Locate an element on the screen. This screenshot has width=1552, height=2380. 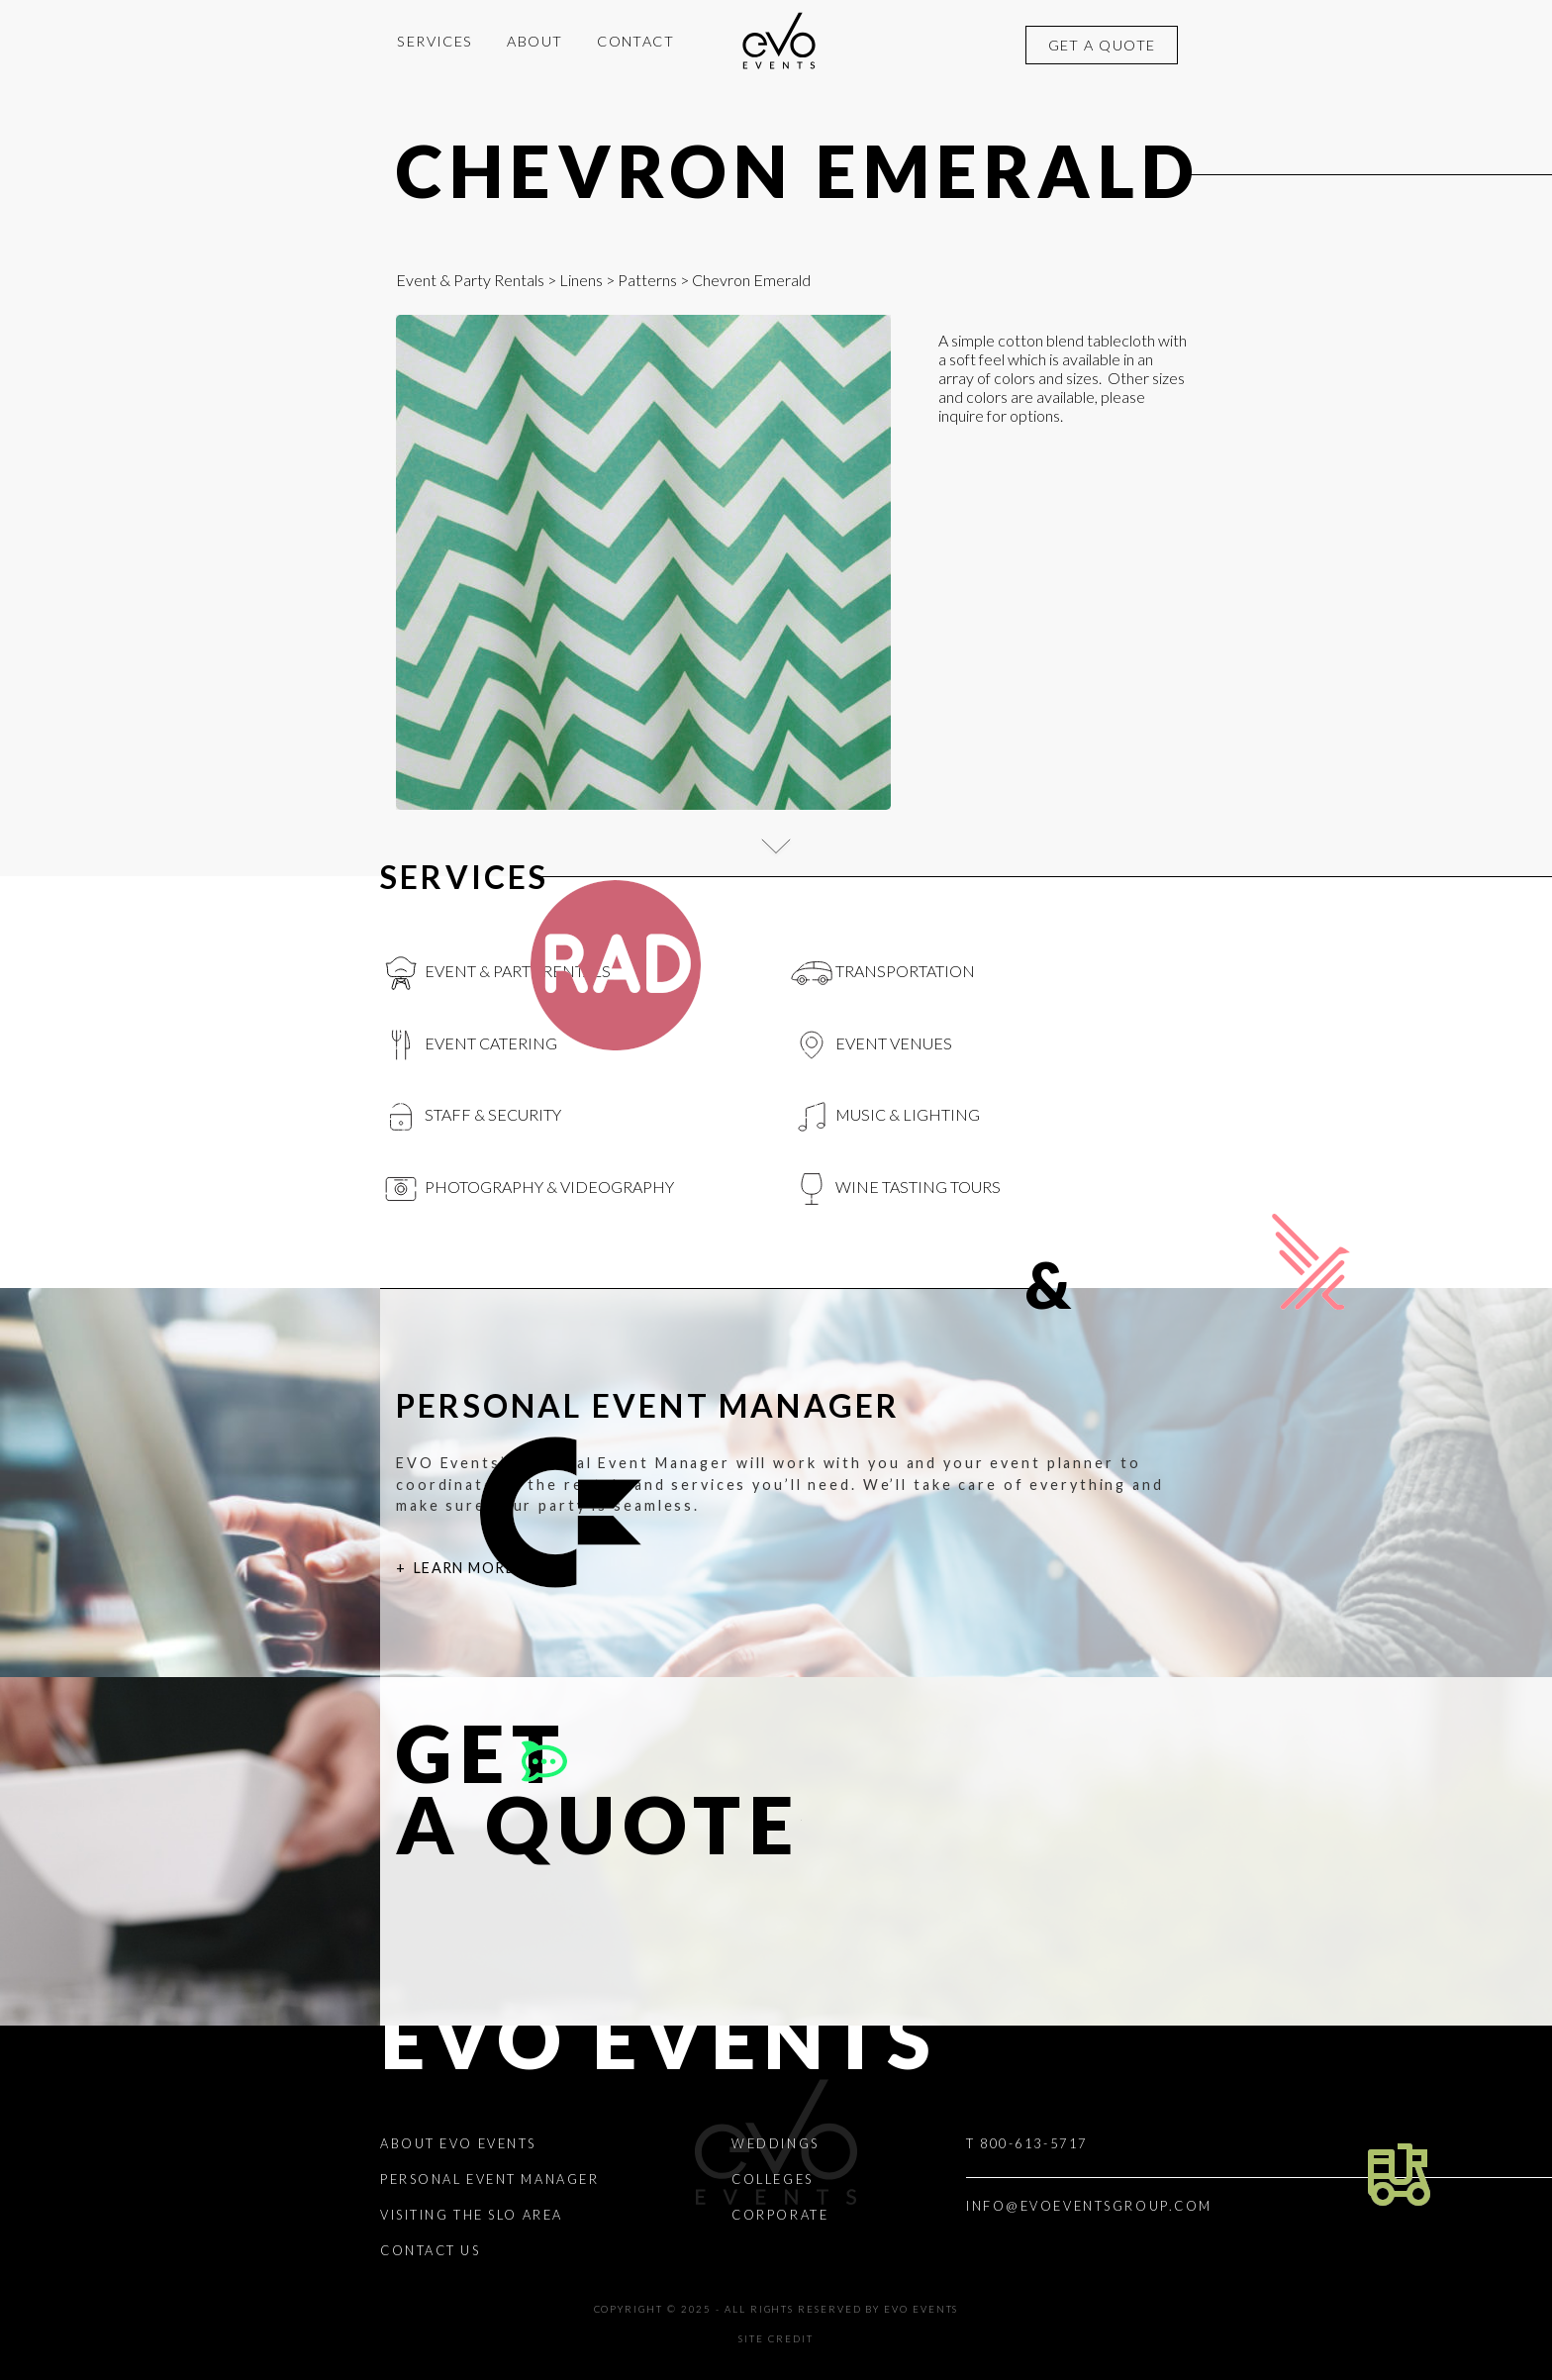
Falco open-source security tool logo is located at coordinates (1310, 1261).